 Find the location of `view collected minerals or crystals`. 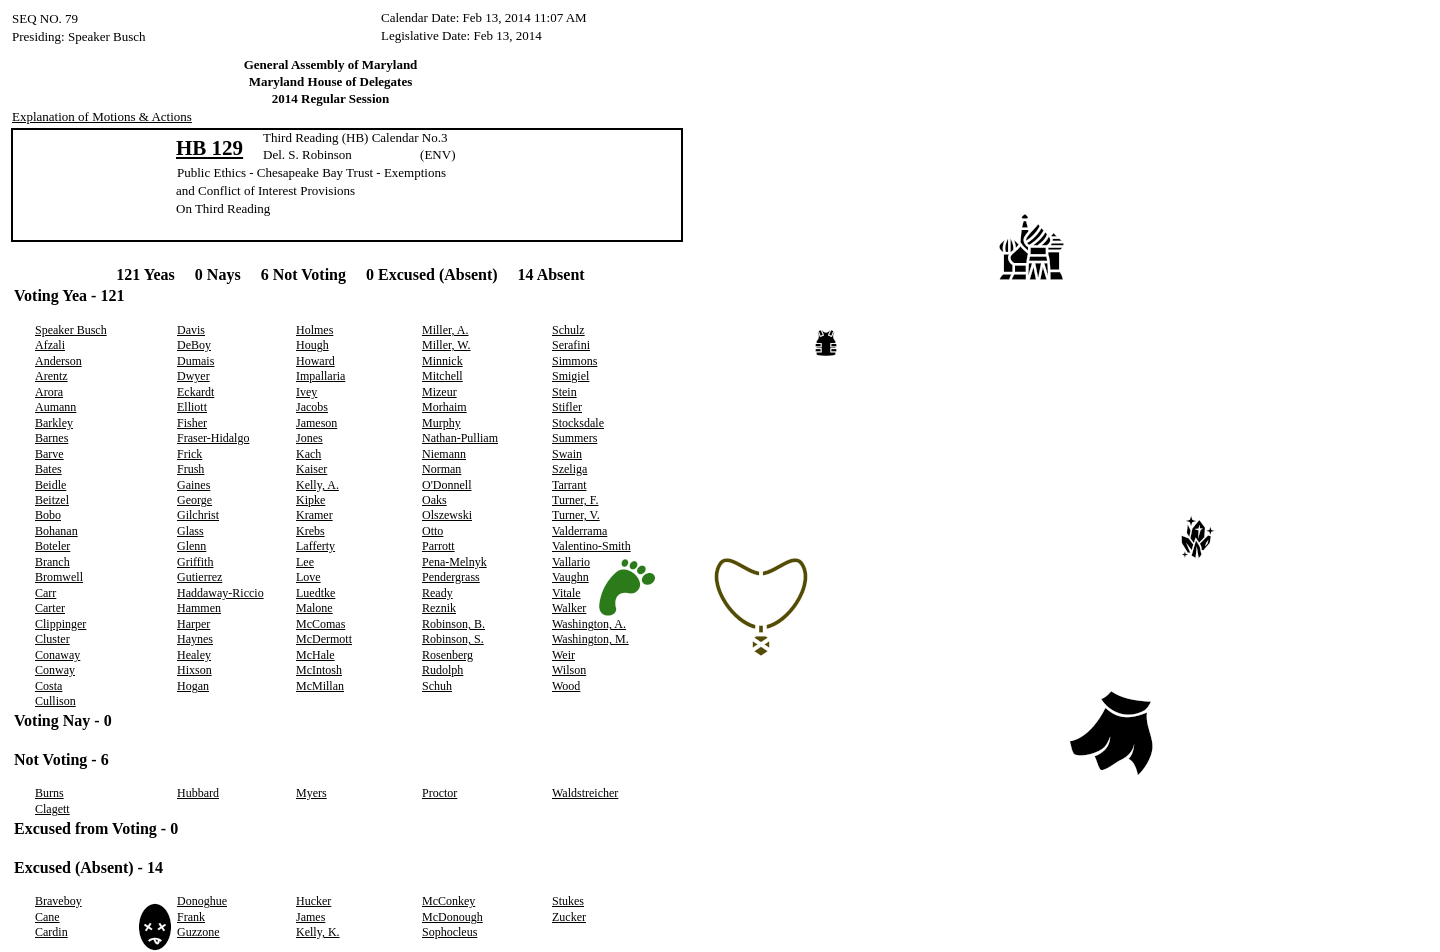

view collected minerals or crystals is located at coordinates (1198, 537).